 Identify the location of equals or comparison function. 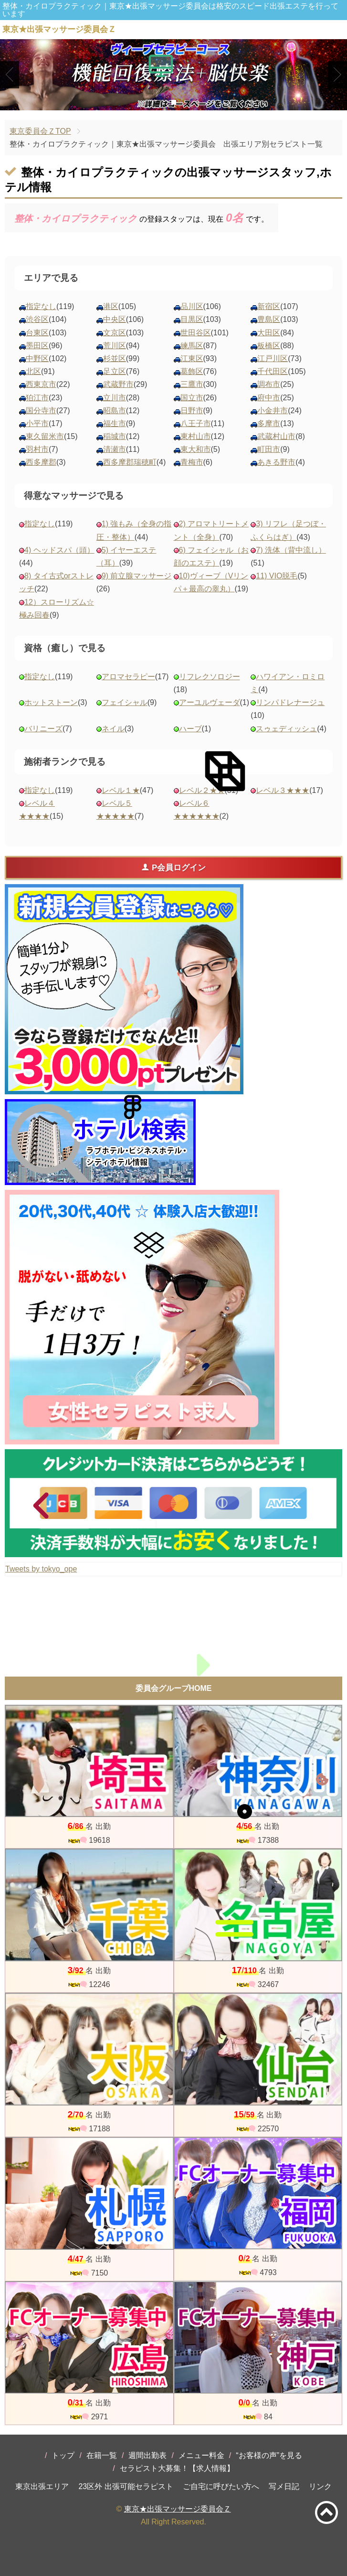
(234, 1928).